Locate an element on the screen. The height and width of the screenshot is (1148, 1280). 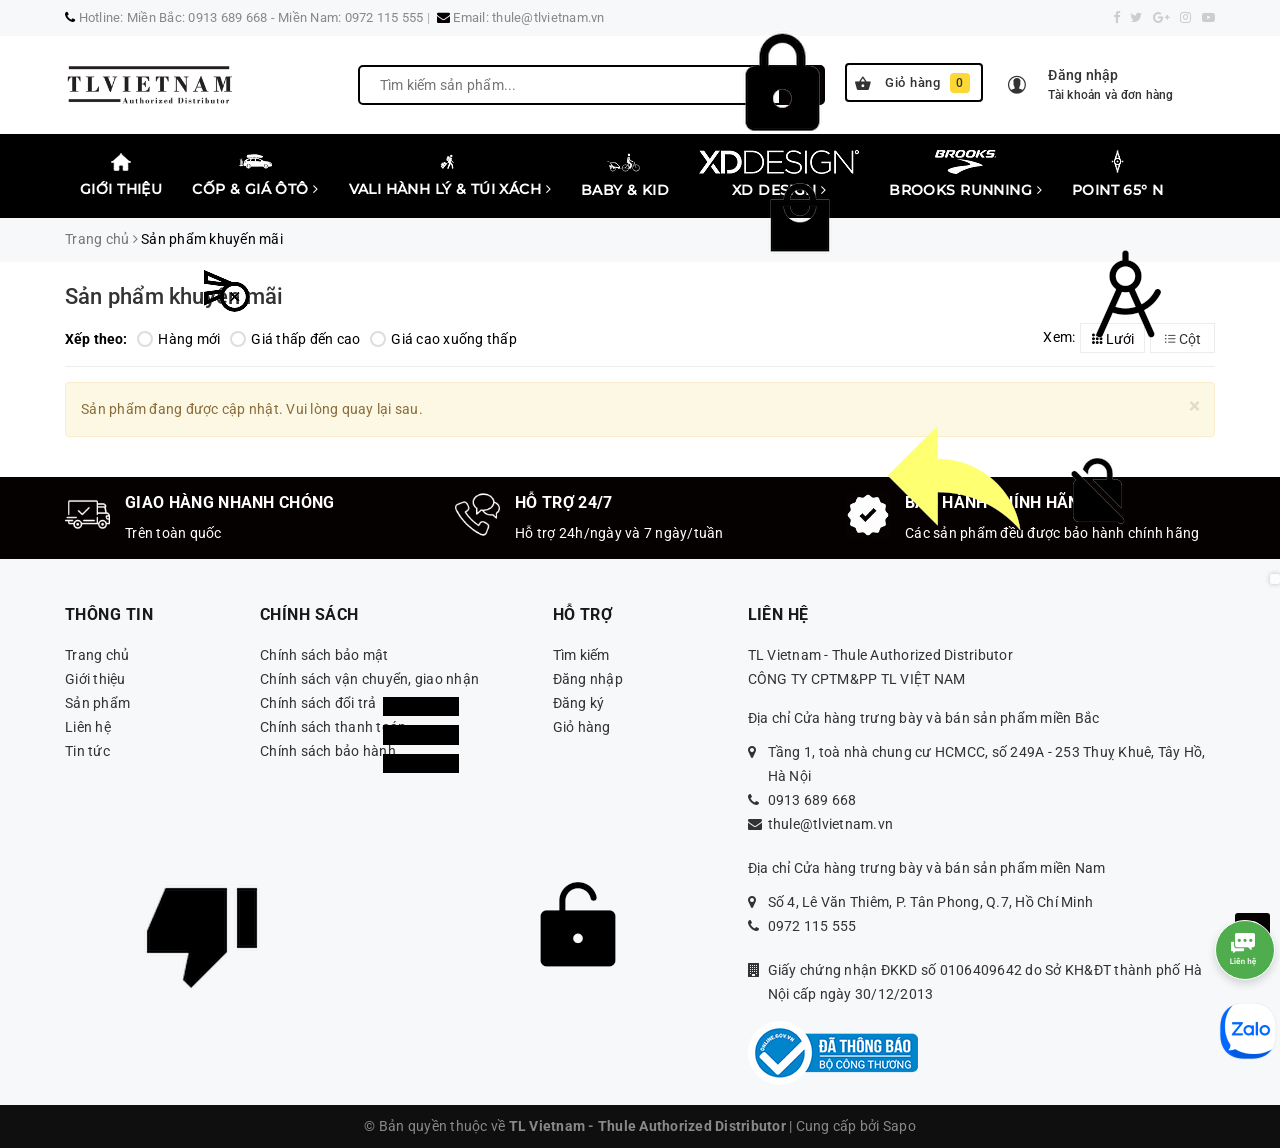
dislike or downvote content is located at coordinates (202, 933).